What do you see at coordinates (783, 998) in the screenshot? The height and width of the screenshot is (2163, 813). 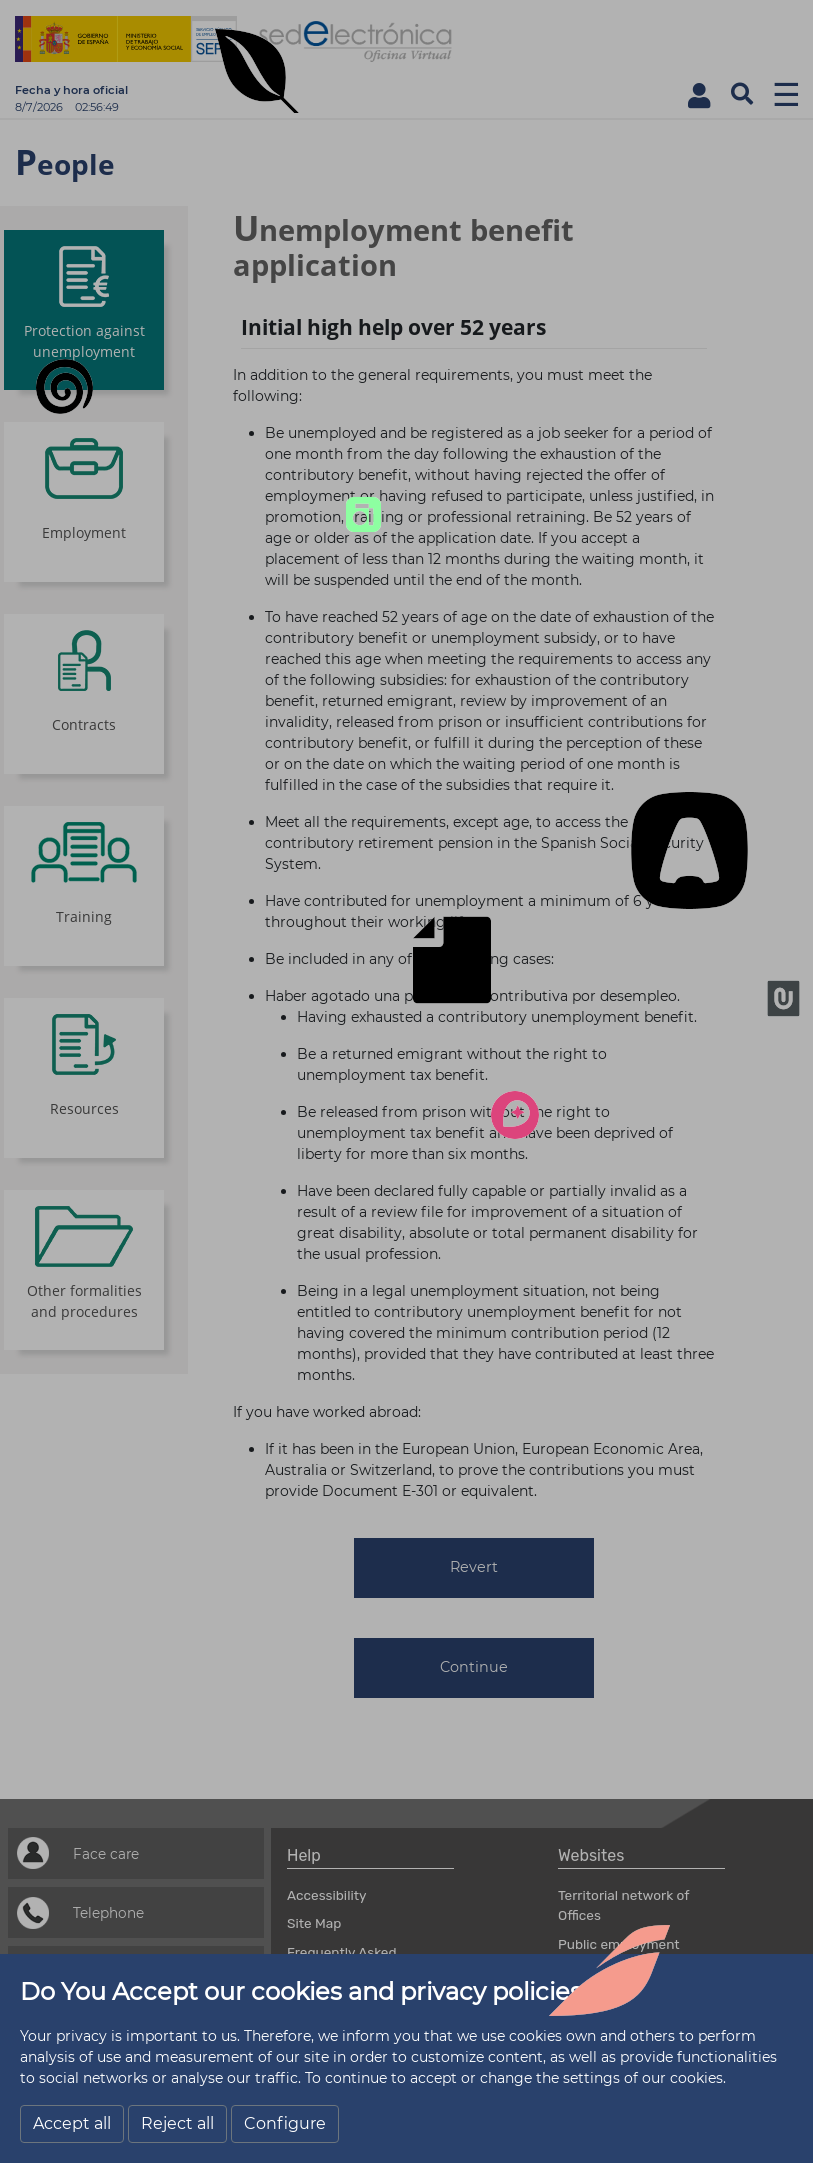 I see `attach a file to your message` at bounding box center [783, 998].